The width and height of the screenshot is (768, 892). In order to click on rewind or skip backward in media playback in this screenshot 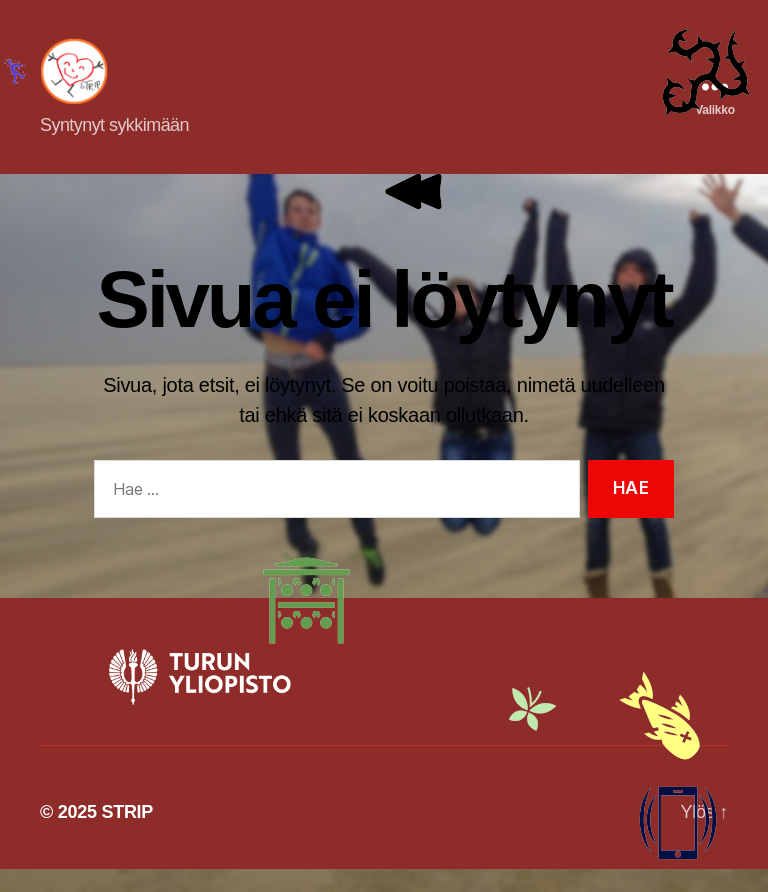, I will do `click(413, 191)`.